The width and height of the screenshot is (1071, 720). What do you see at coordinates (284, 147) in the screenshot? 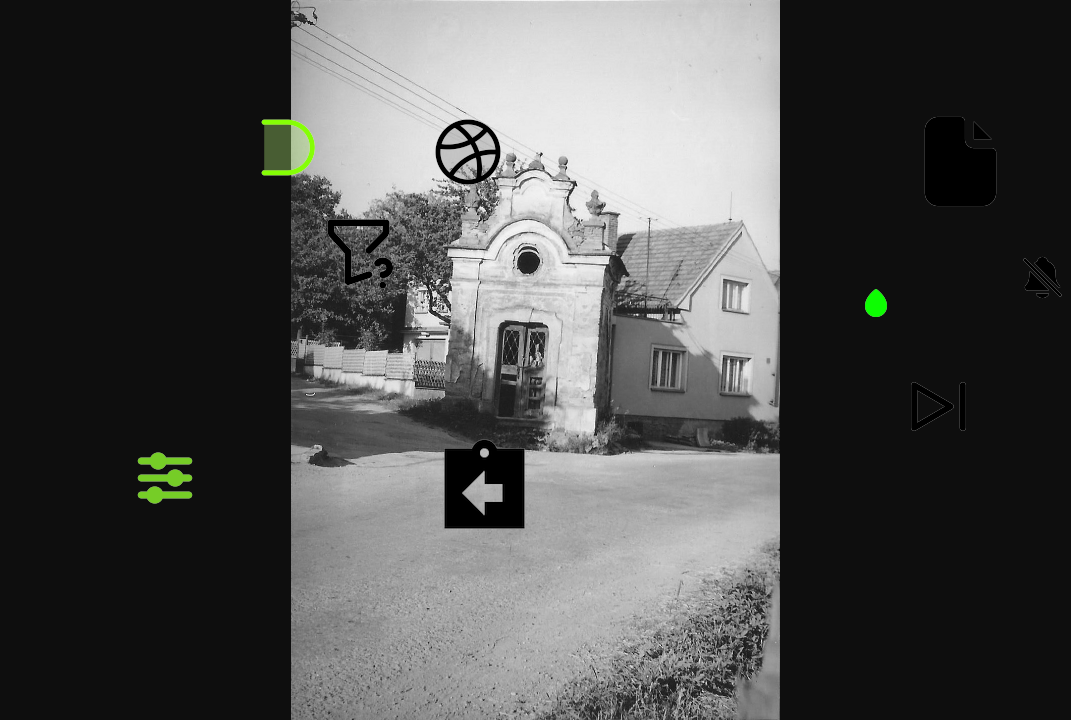
I see `indicates a proper superset relationship in mathematical notation` at bounding box center [284, 147].